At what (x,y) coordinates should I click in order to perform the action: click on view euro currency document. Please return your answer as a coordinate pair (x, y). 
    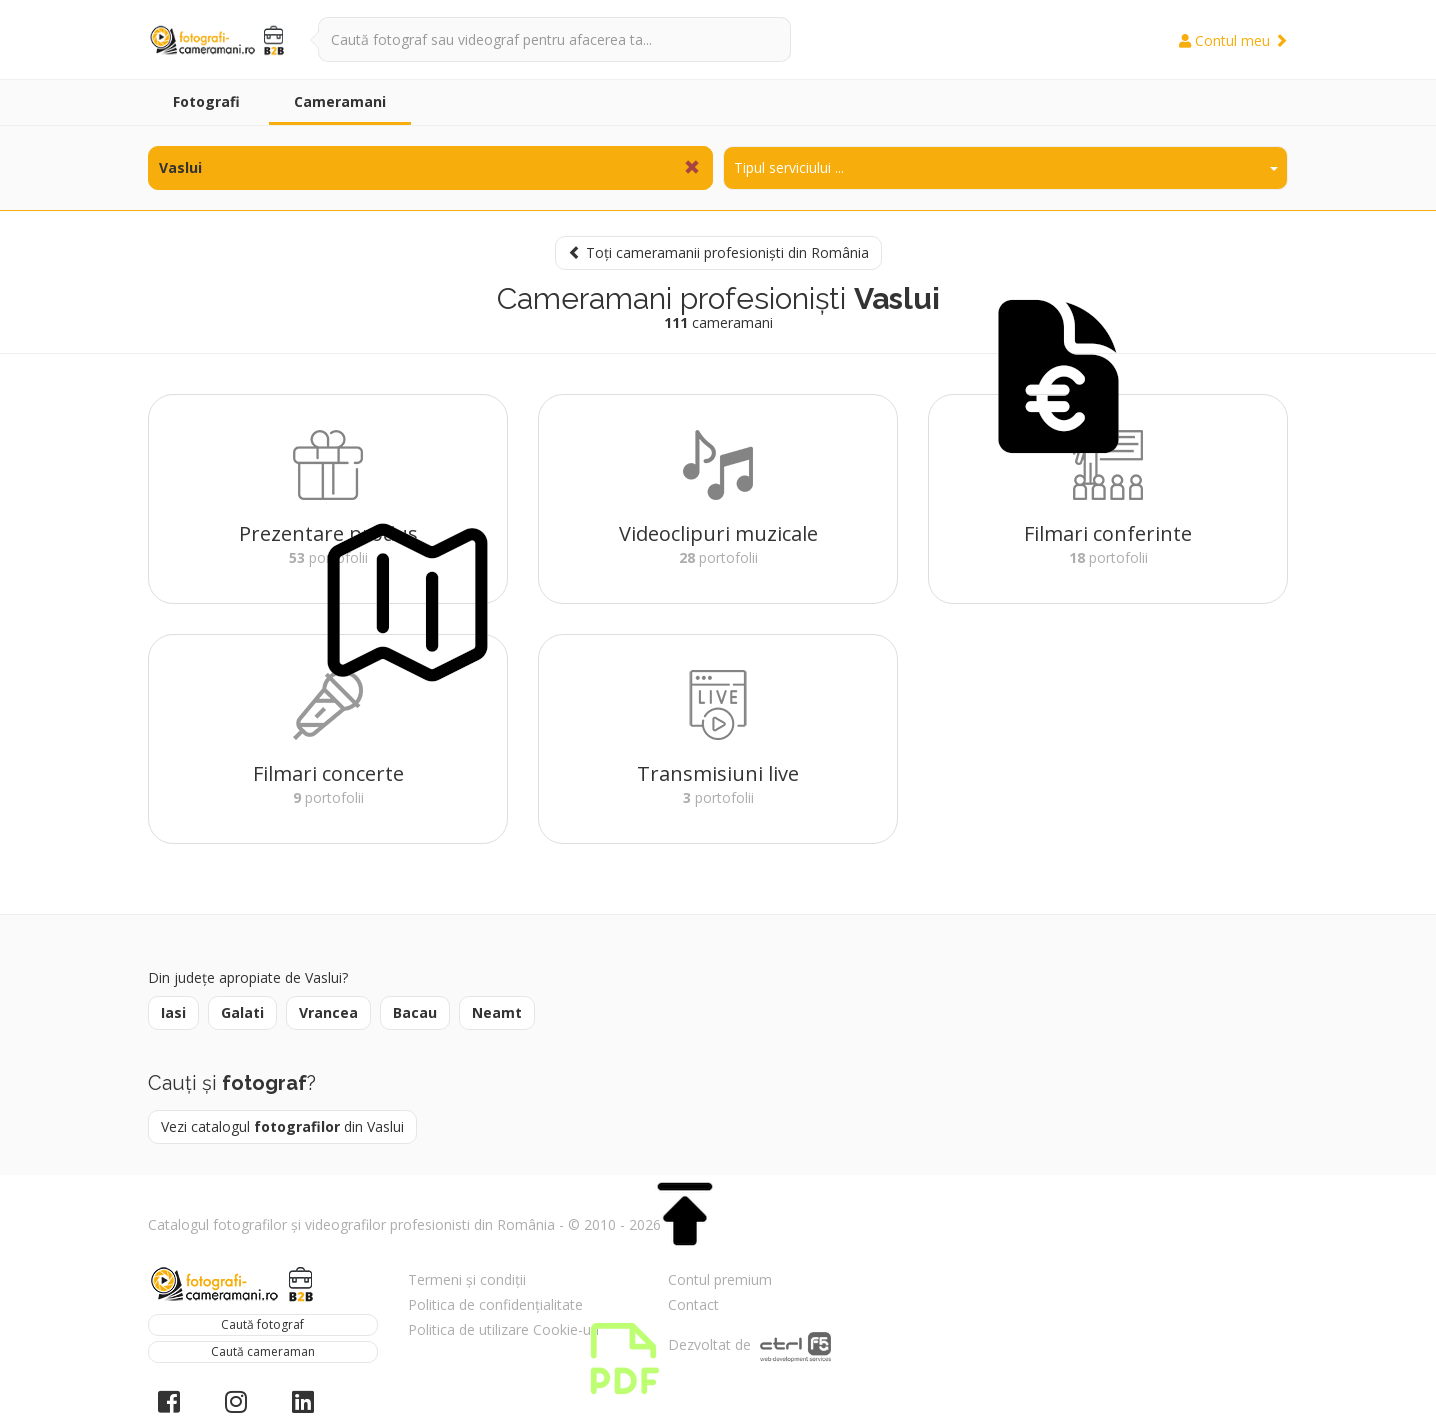
    Looking at the image, I should click on (1058, 376).